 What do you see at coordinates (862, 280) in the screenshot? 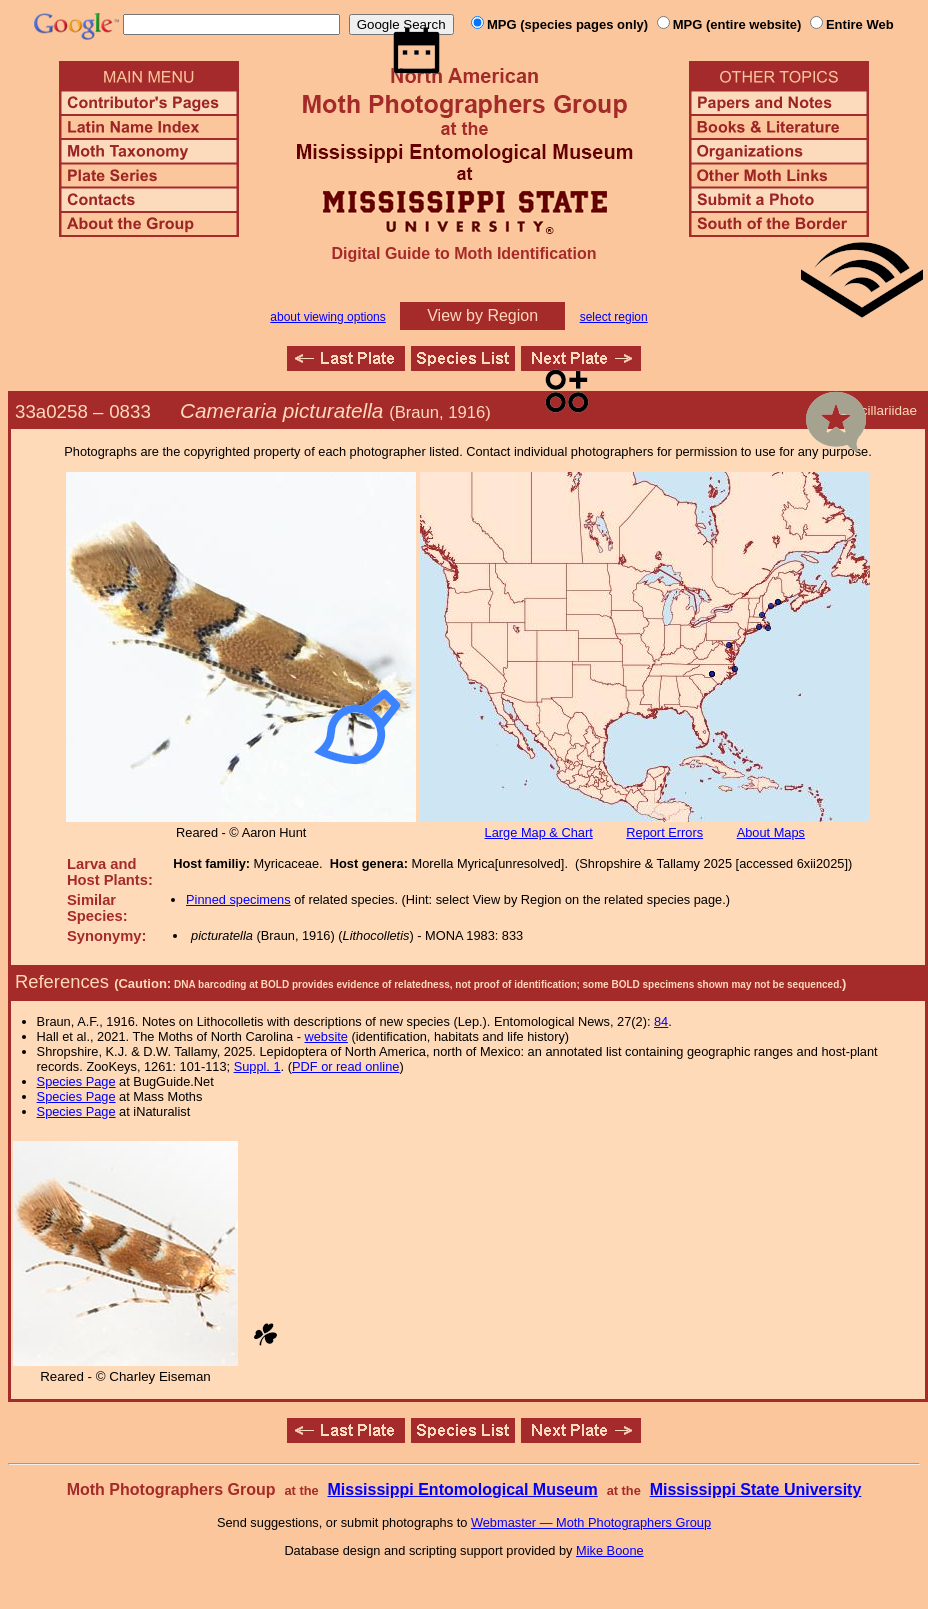
I see `open the Audible app` at bounding box center [862, 280].